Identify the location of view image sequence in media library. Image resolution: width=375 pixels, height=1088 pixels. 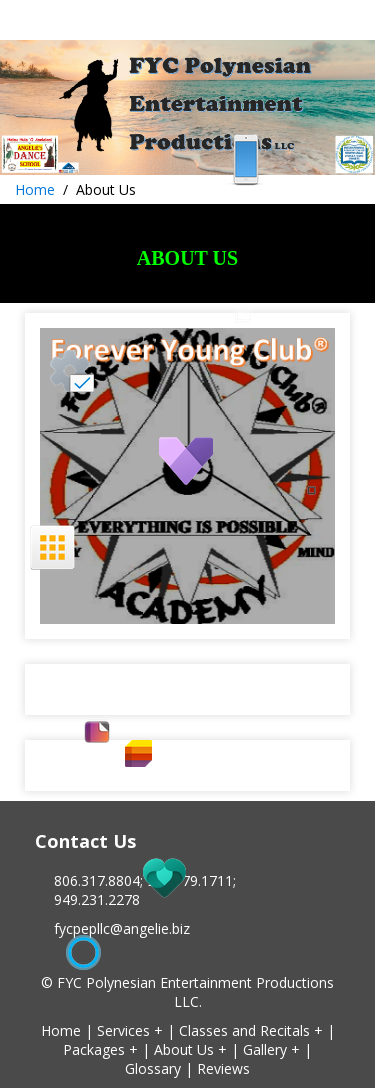
(243, 316).